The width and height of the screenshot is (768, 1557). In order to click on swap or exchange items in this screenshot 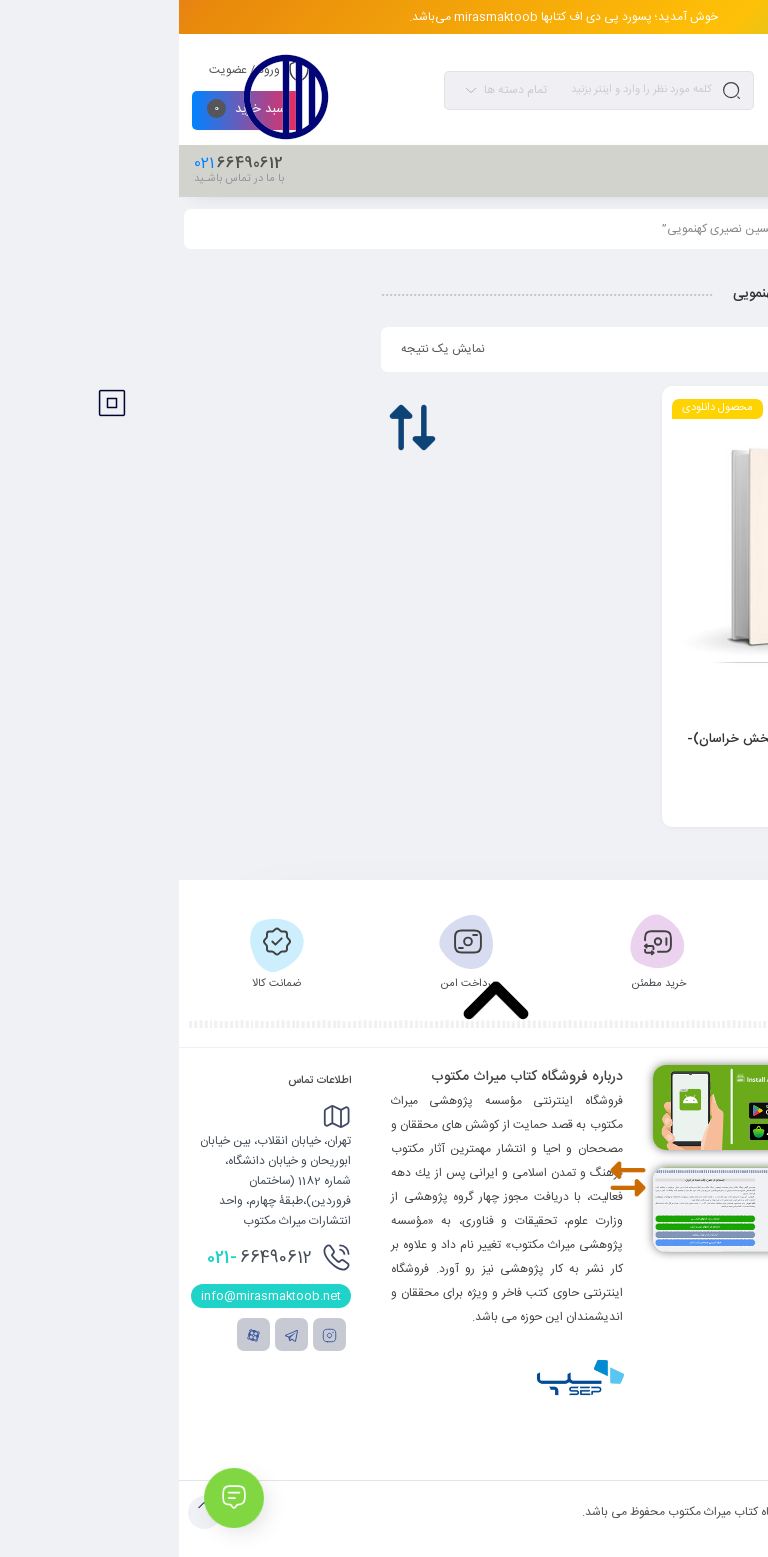, I will do `click(628, 1179)`.